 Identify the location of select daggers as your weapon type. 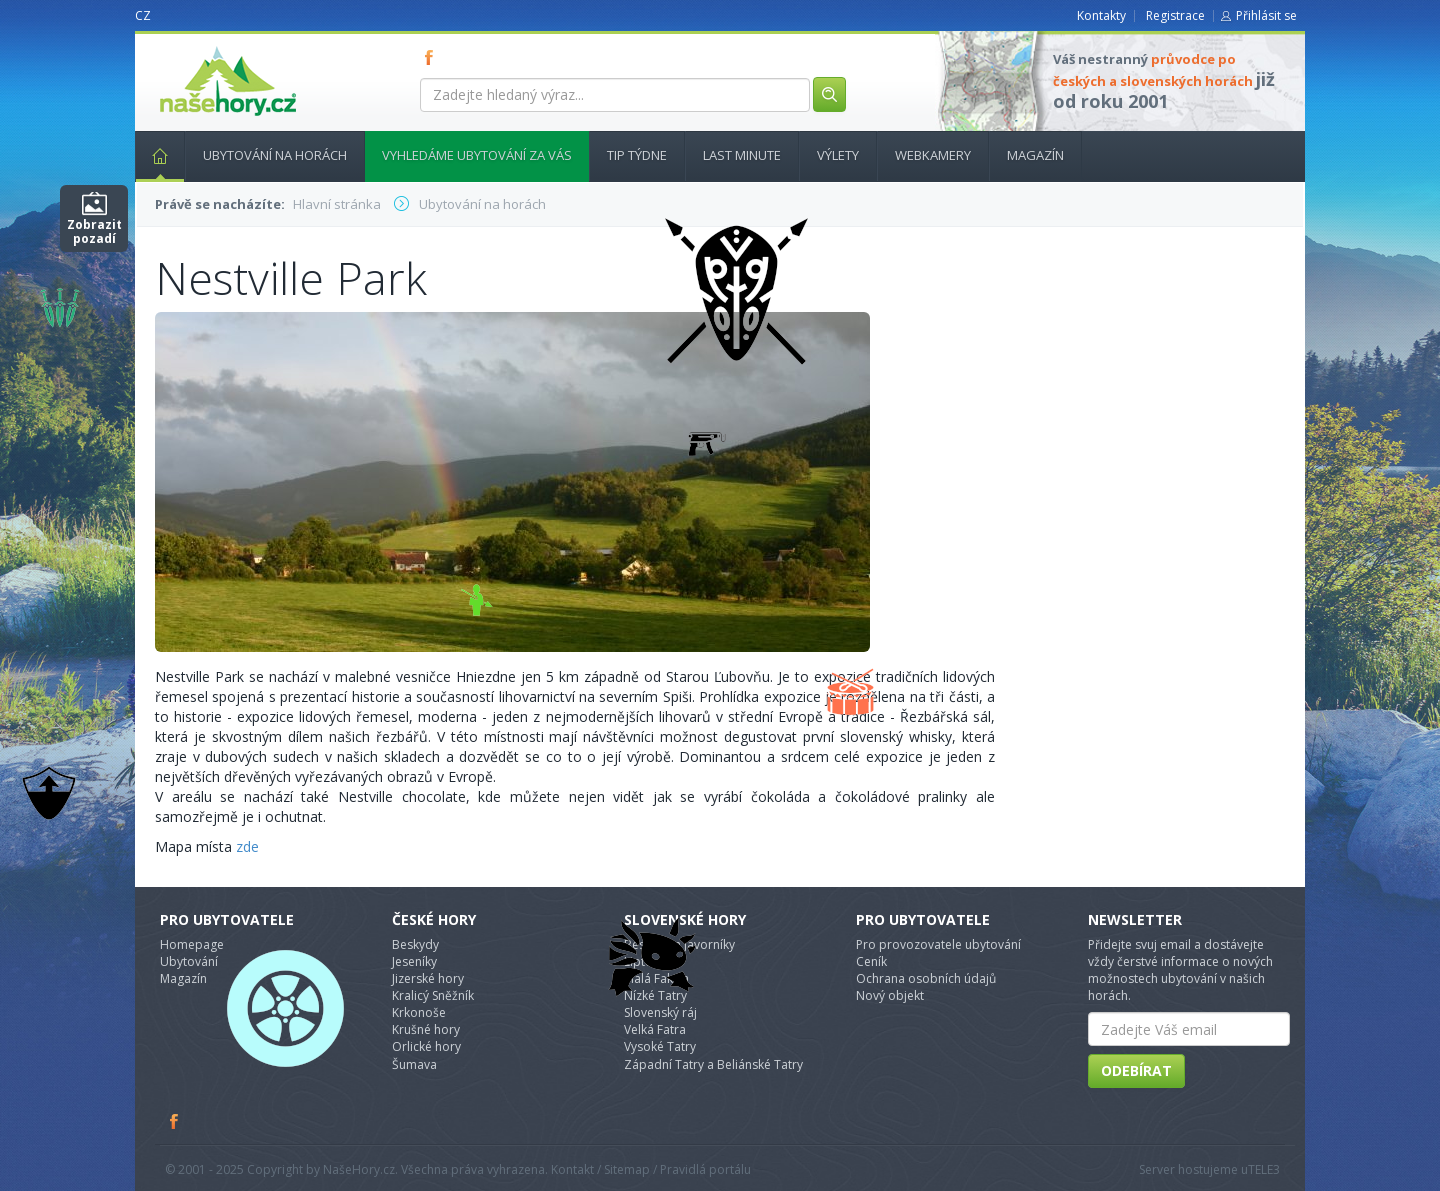
(60, 308).